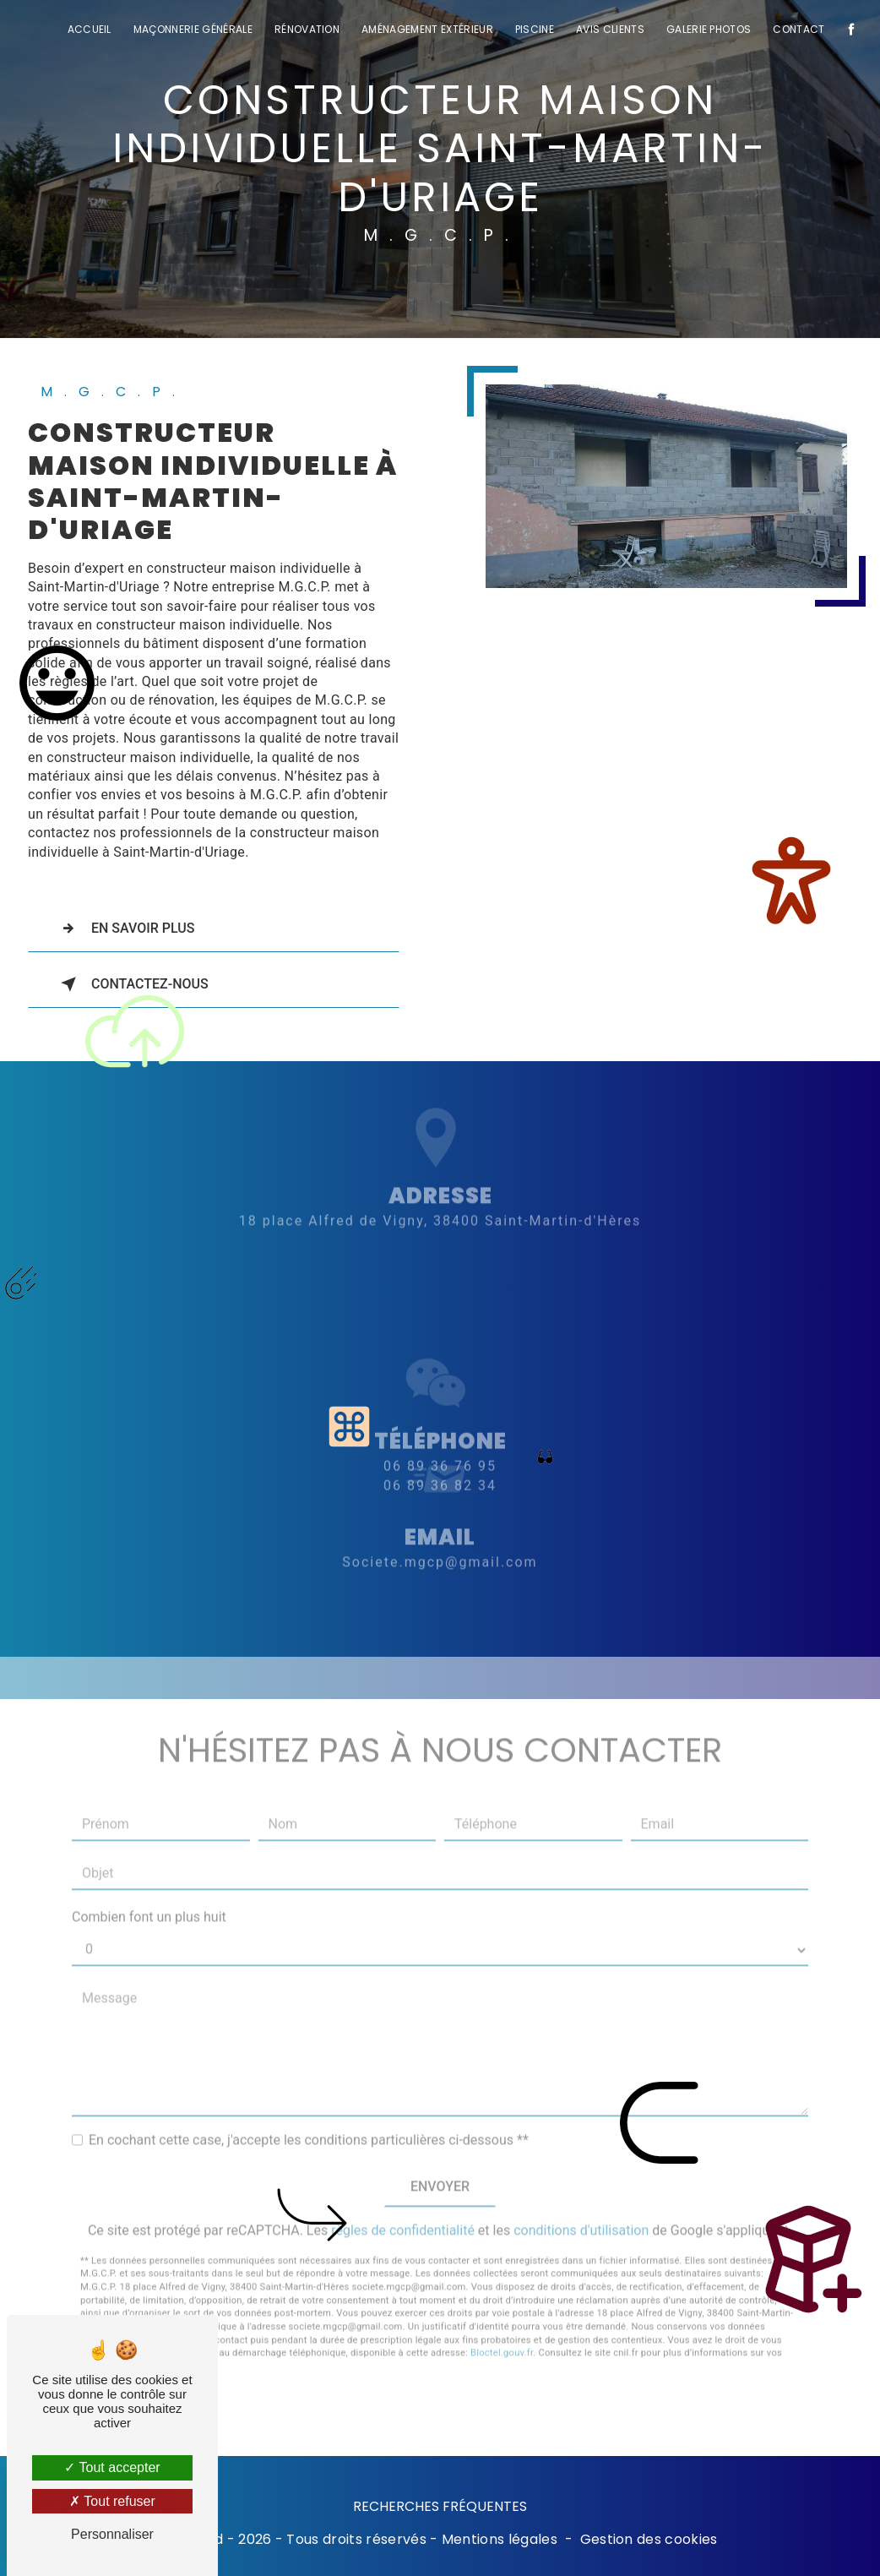 The width and height of the screenshot is (880, 2576). I want to click on reply to a message, so click(312, 2214).